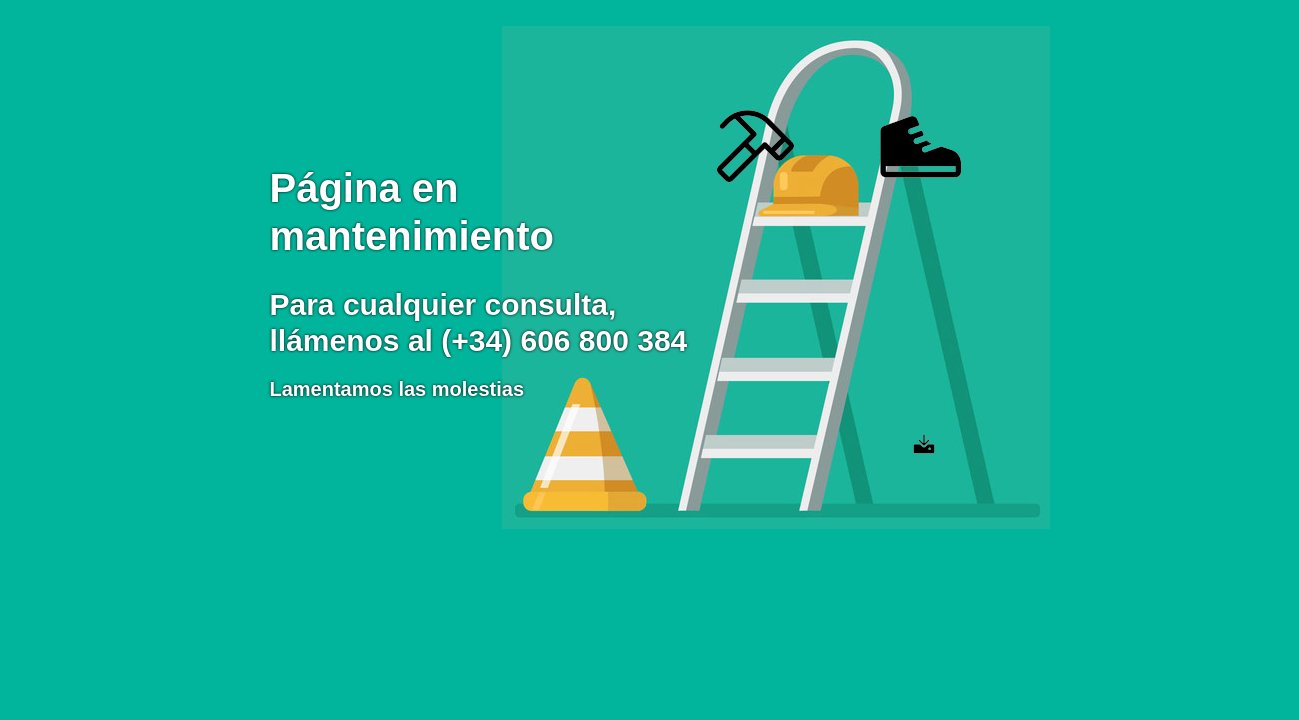 This screenshot has height=720, width=1299. What do you see at coordinates (916, 149) in the screenshot?
I see `access footwear or shoe products` at bounding box center [916, 149].